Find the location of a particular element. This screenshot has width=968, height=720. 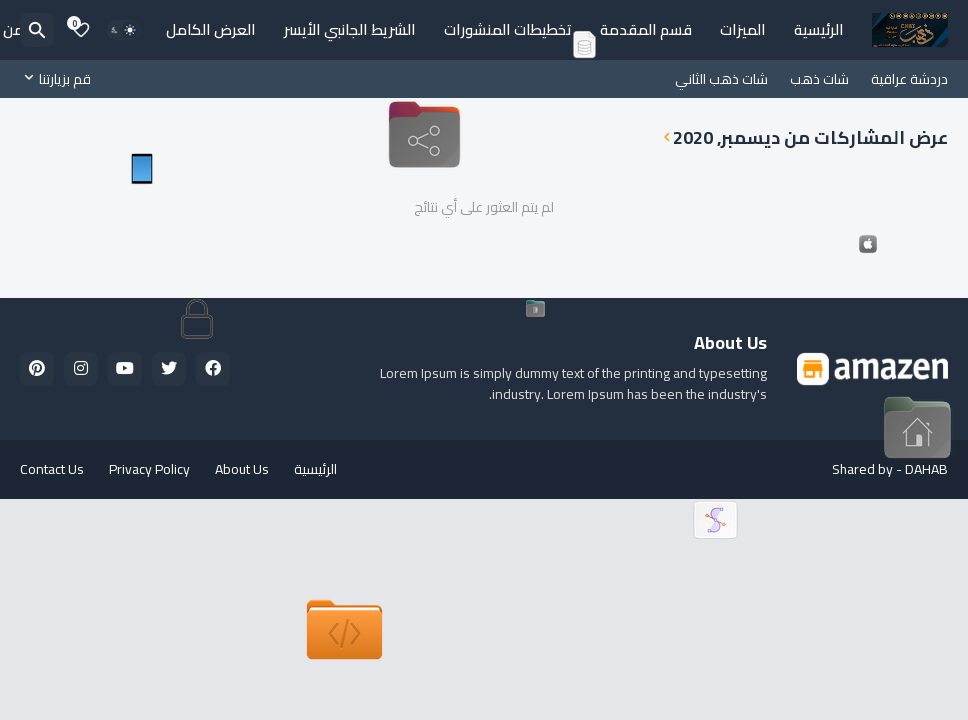

open folder containing code or development files is located at coordinates (344, 629).